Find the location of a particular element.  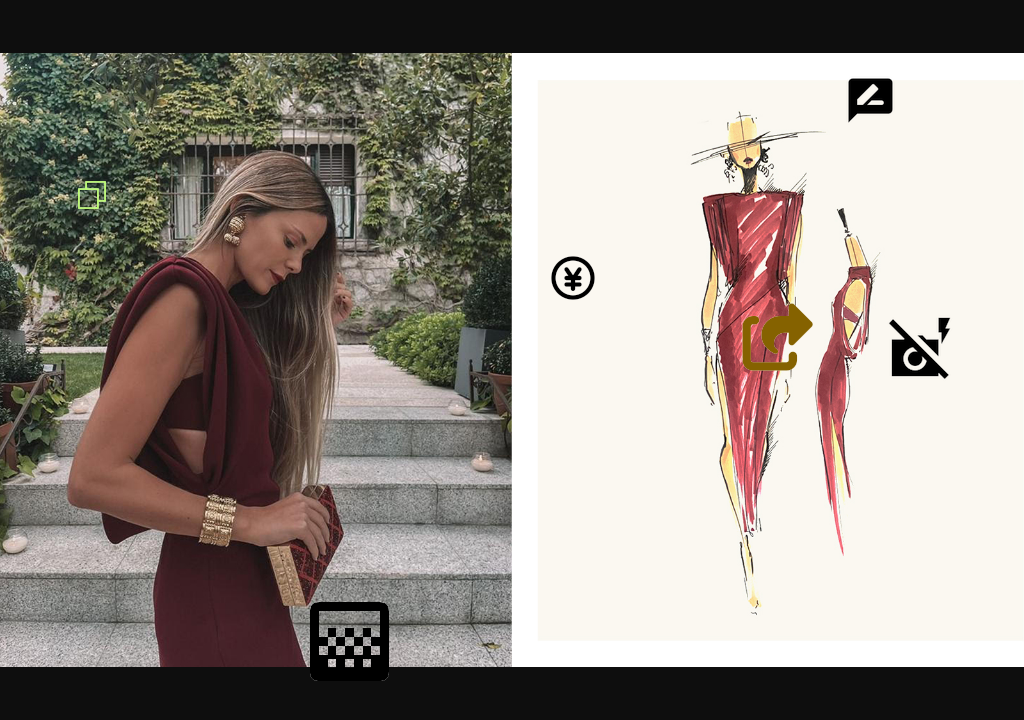

share content to another app or platform is located at coordinates (776, 337).